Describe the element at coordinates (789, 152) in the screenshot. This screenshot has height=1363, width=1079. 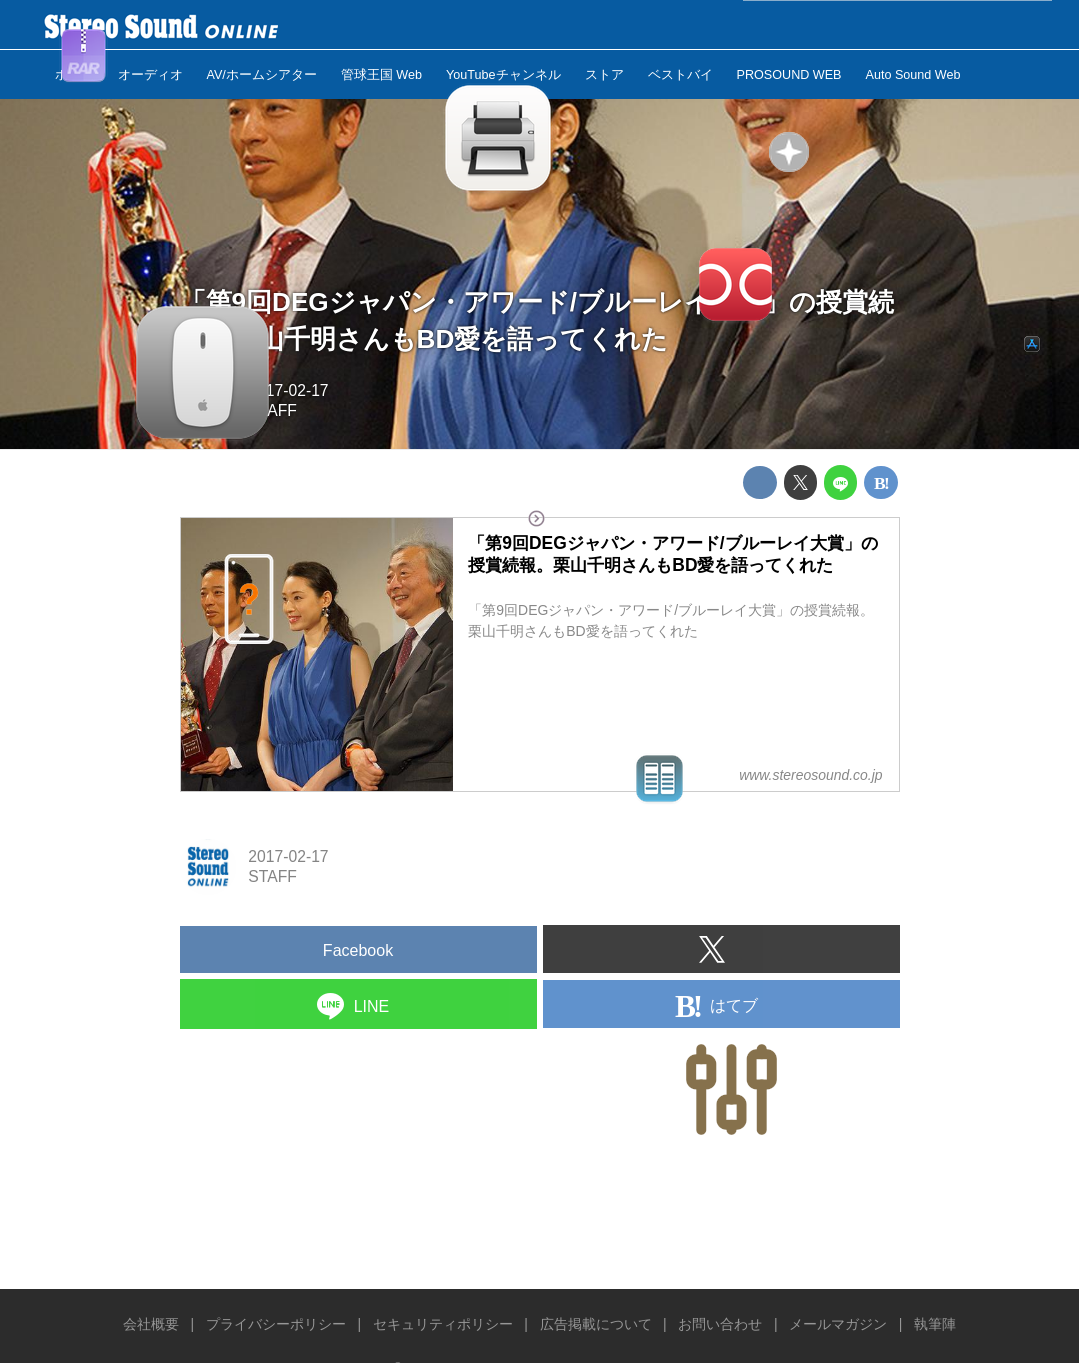
I see `remove trusted status from a bluetooth device` at that location.